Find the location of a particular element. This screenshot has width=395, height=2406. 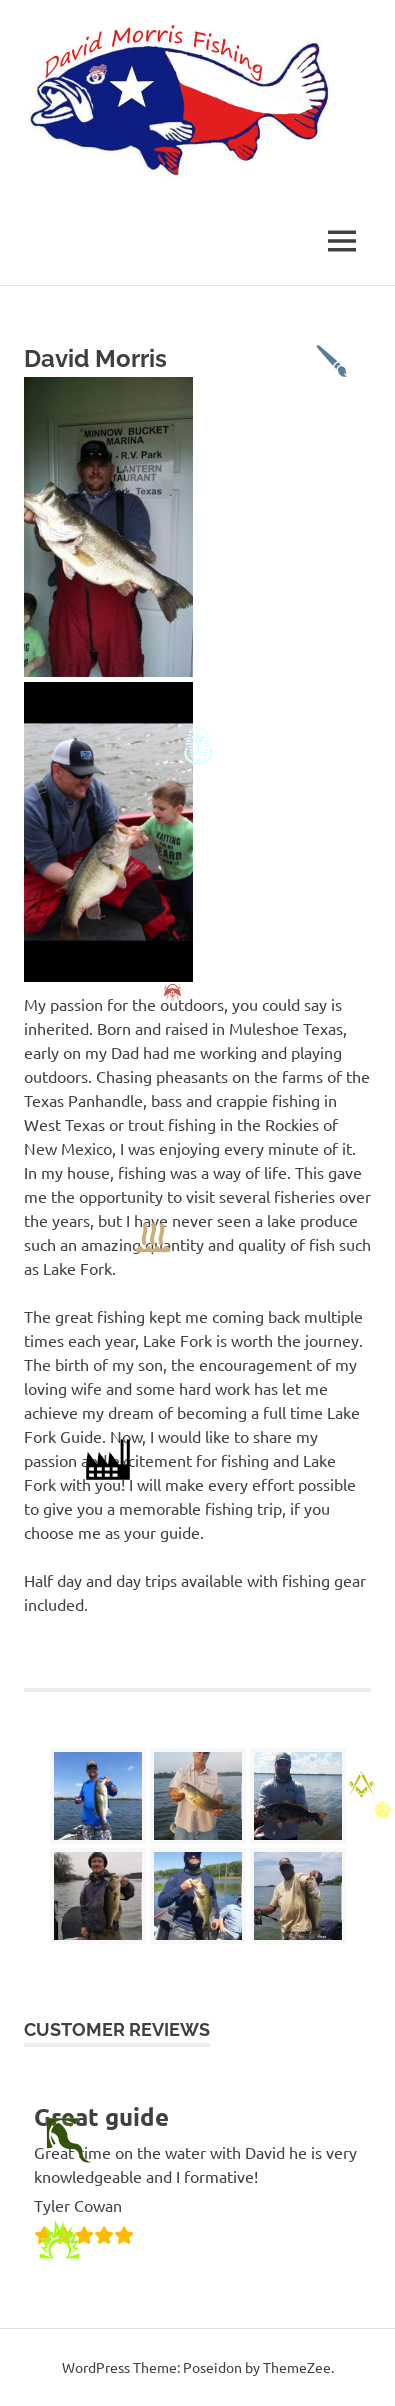

access drawing or painting tools is located at coordinates (332, 361).